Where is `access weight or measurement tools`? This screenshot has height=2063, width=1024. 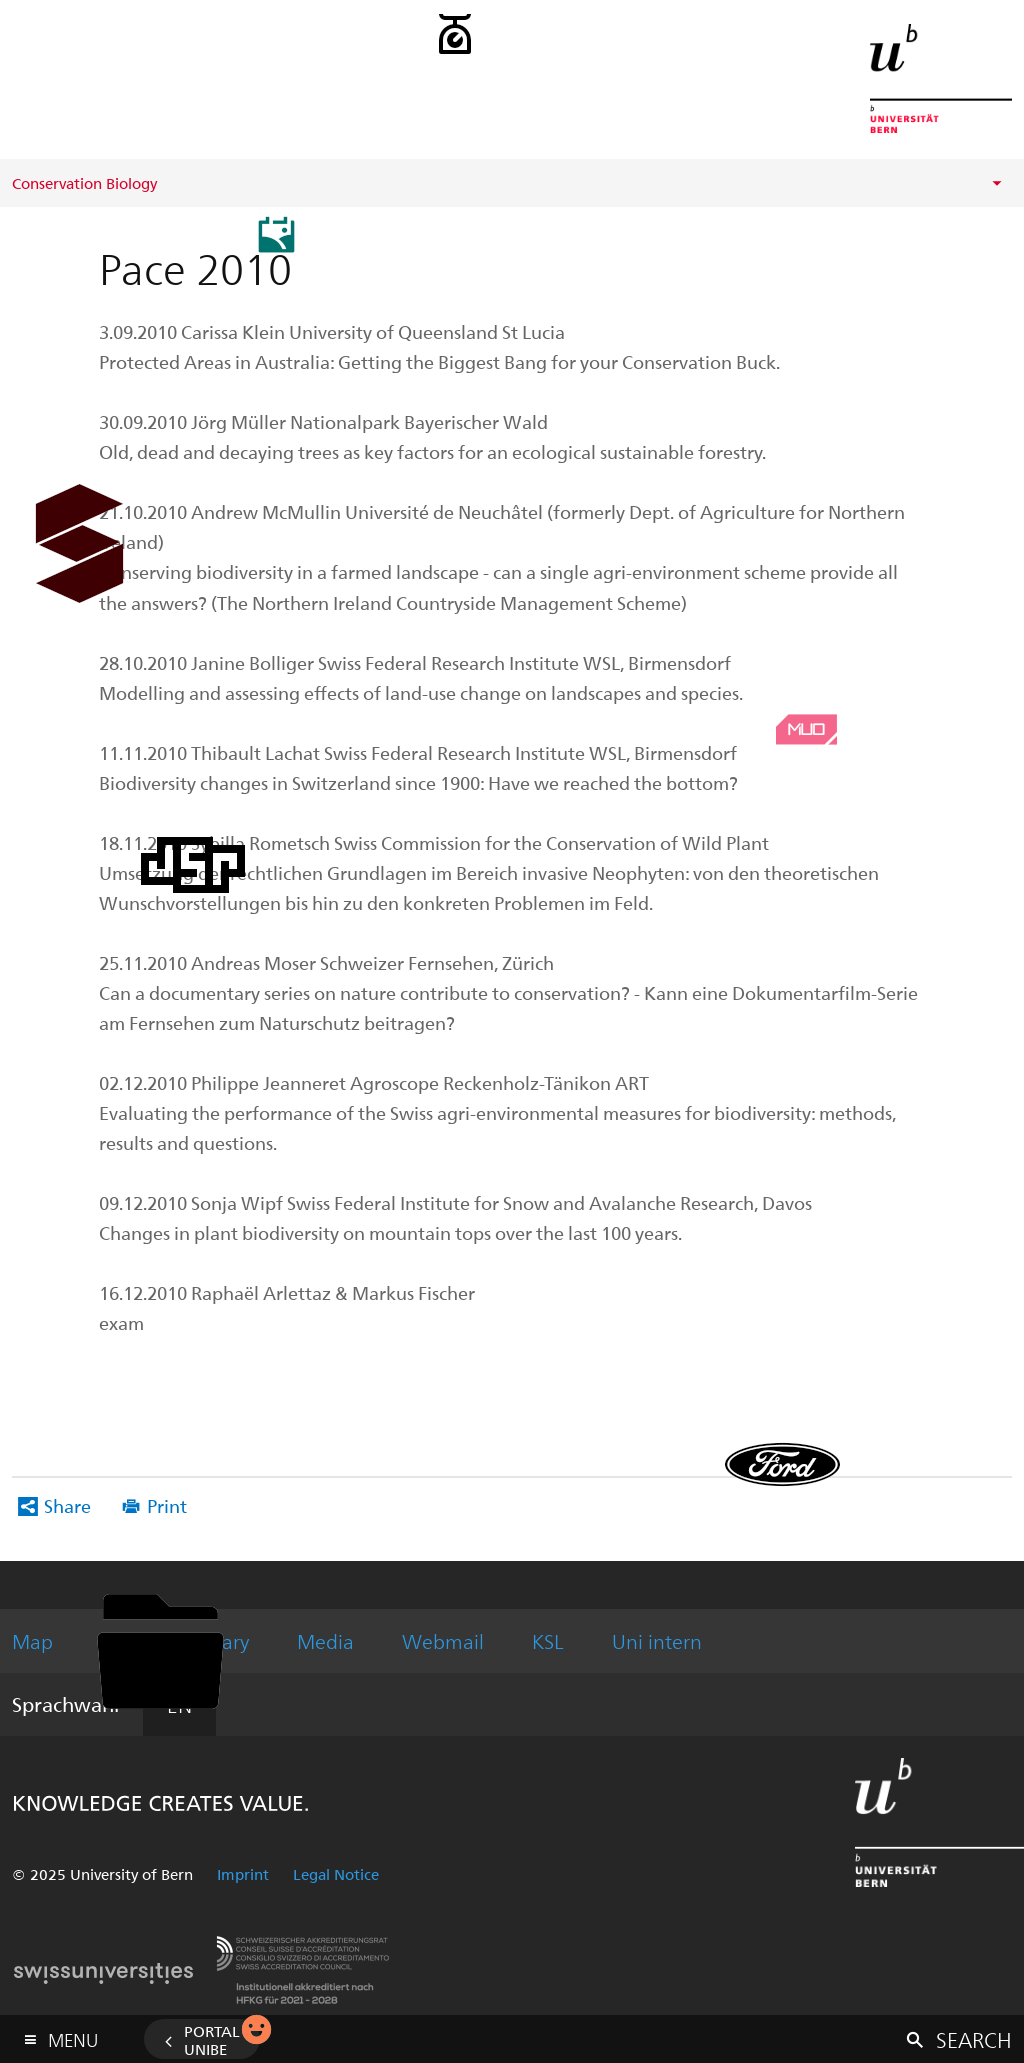
access weight or measurement tools is located at coordinates (455, 34).